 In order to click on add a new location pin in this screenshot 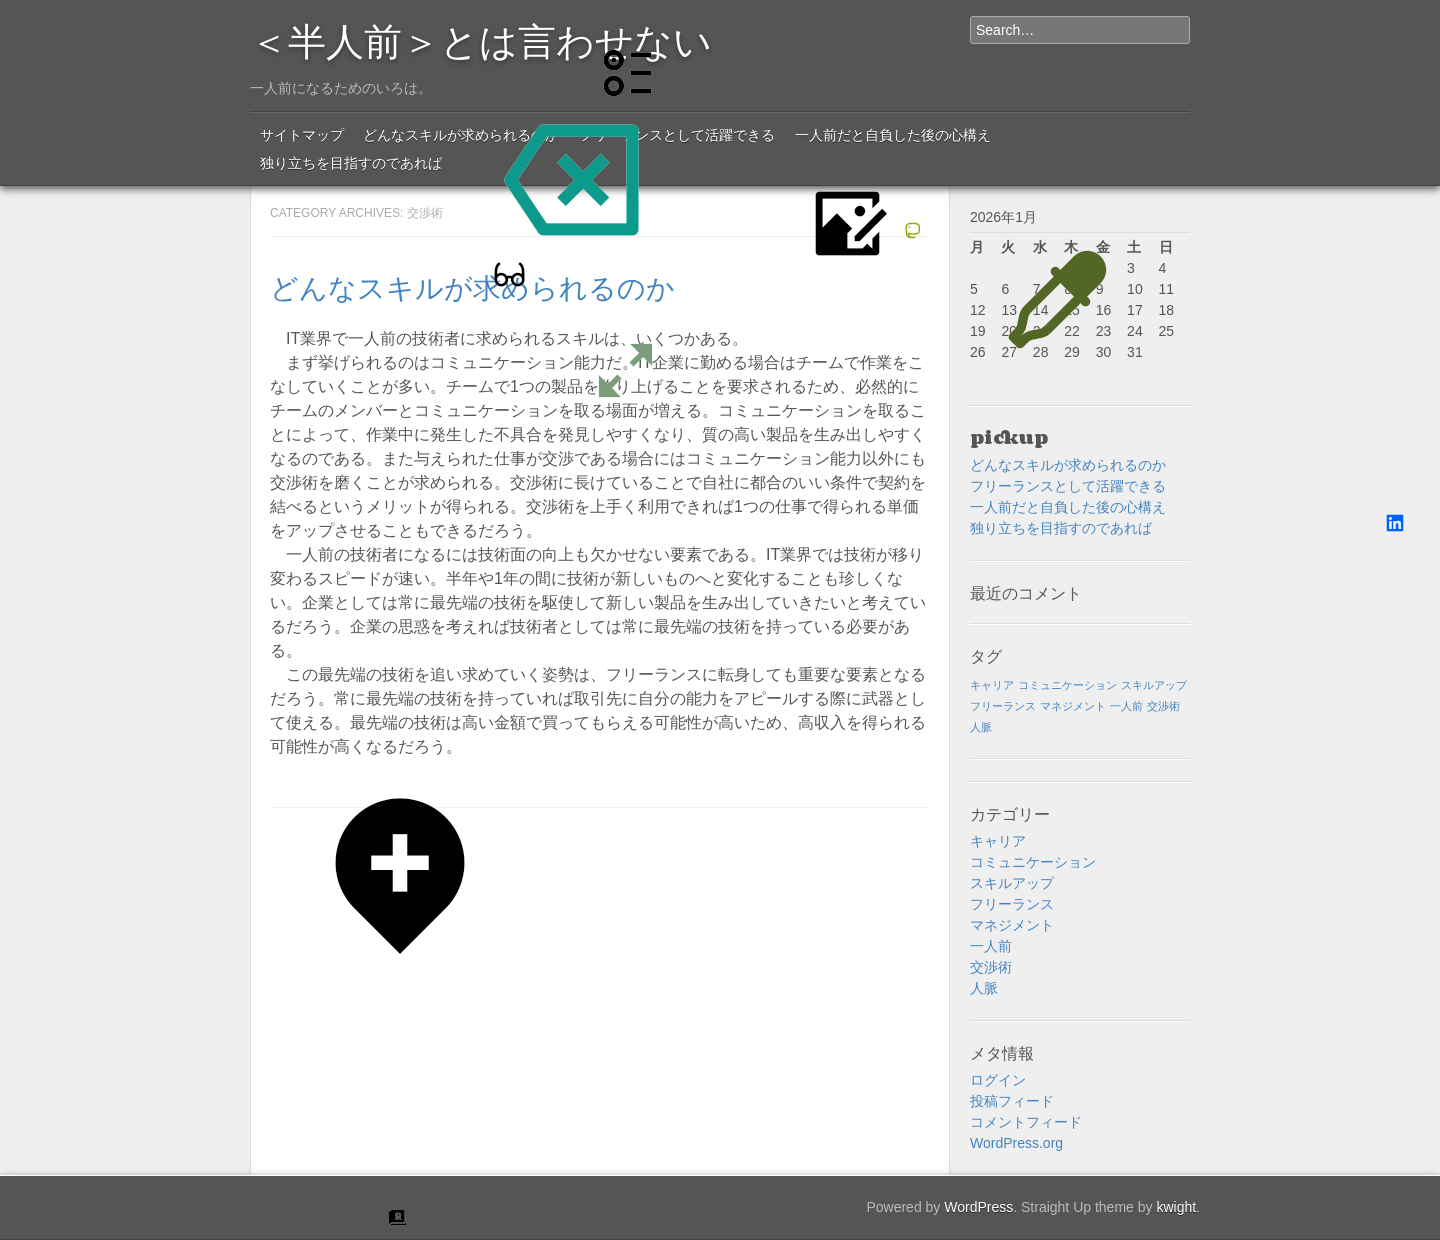, I will do `click(400, 870)`.